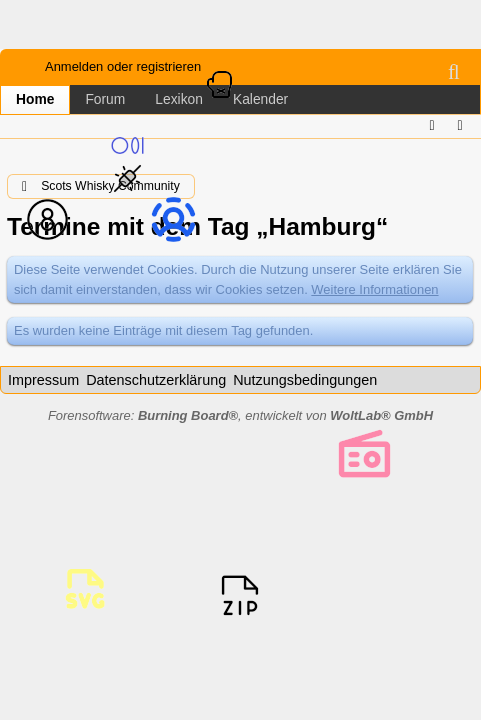 The width and height of the screenshot is (481, 720). I want to click on indicates step 8 in a multi-step process, so click(47, 219).